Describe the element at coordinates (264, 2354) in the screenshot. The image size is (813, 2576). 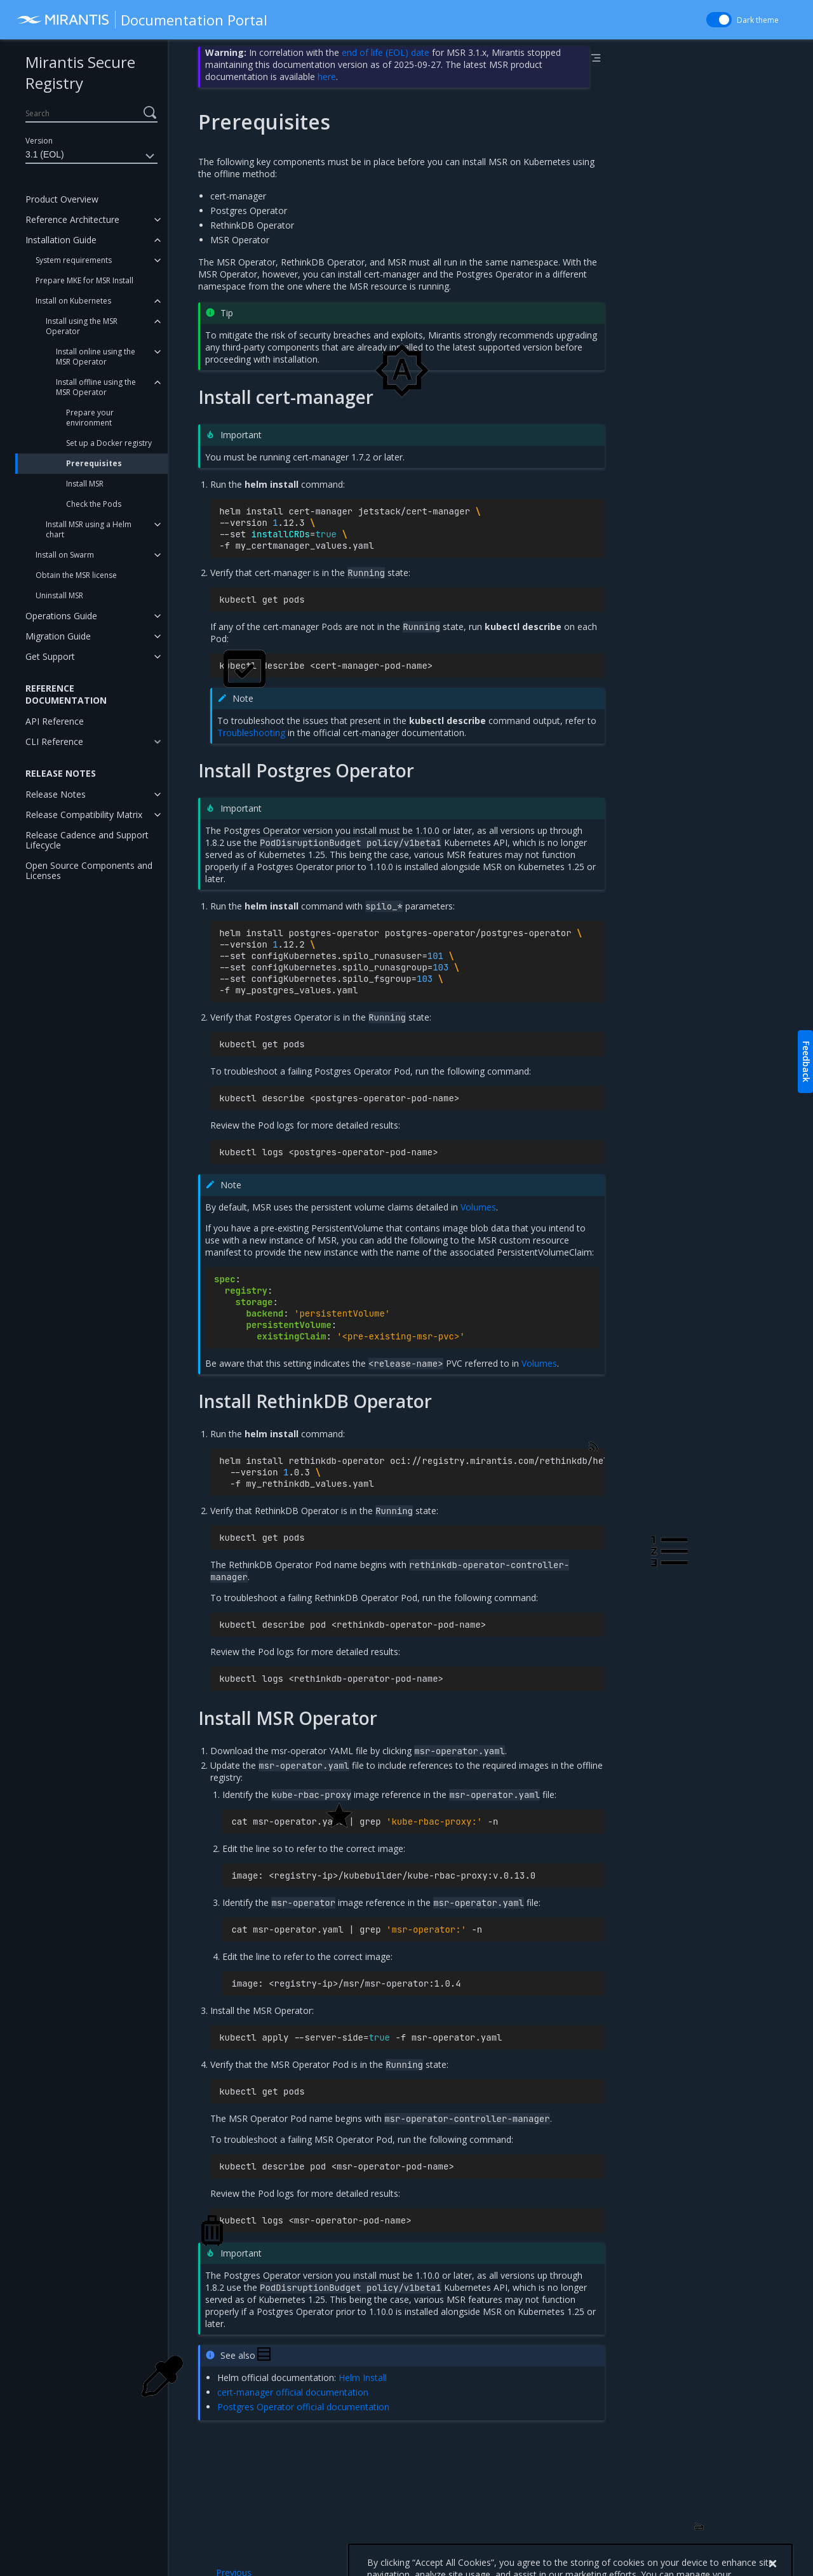
I see `view data in table row format` at that location.